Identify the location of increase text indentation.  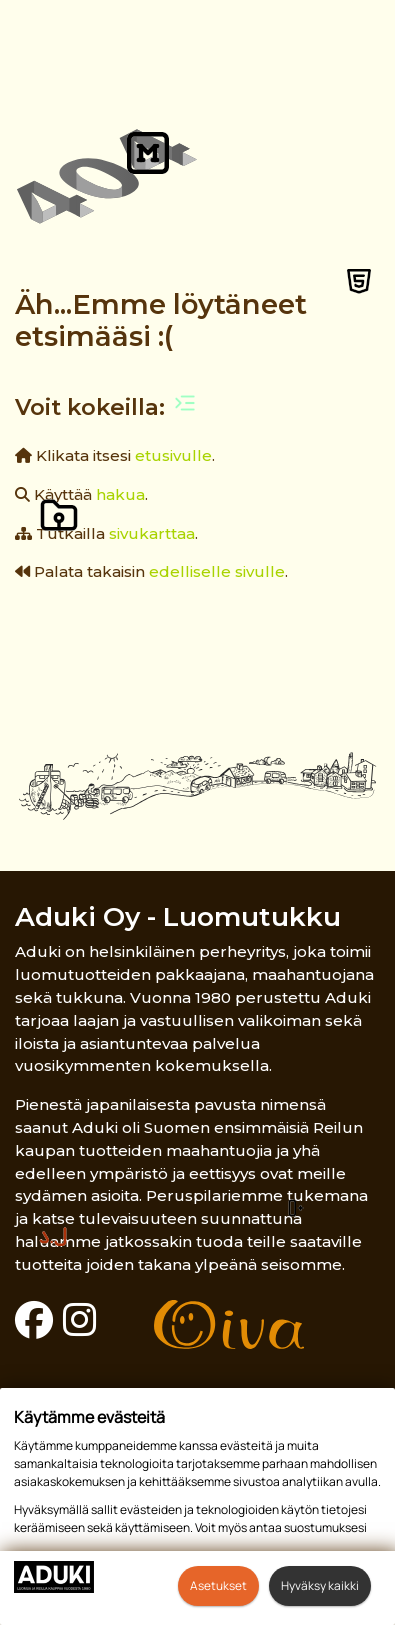
(185, 403).